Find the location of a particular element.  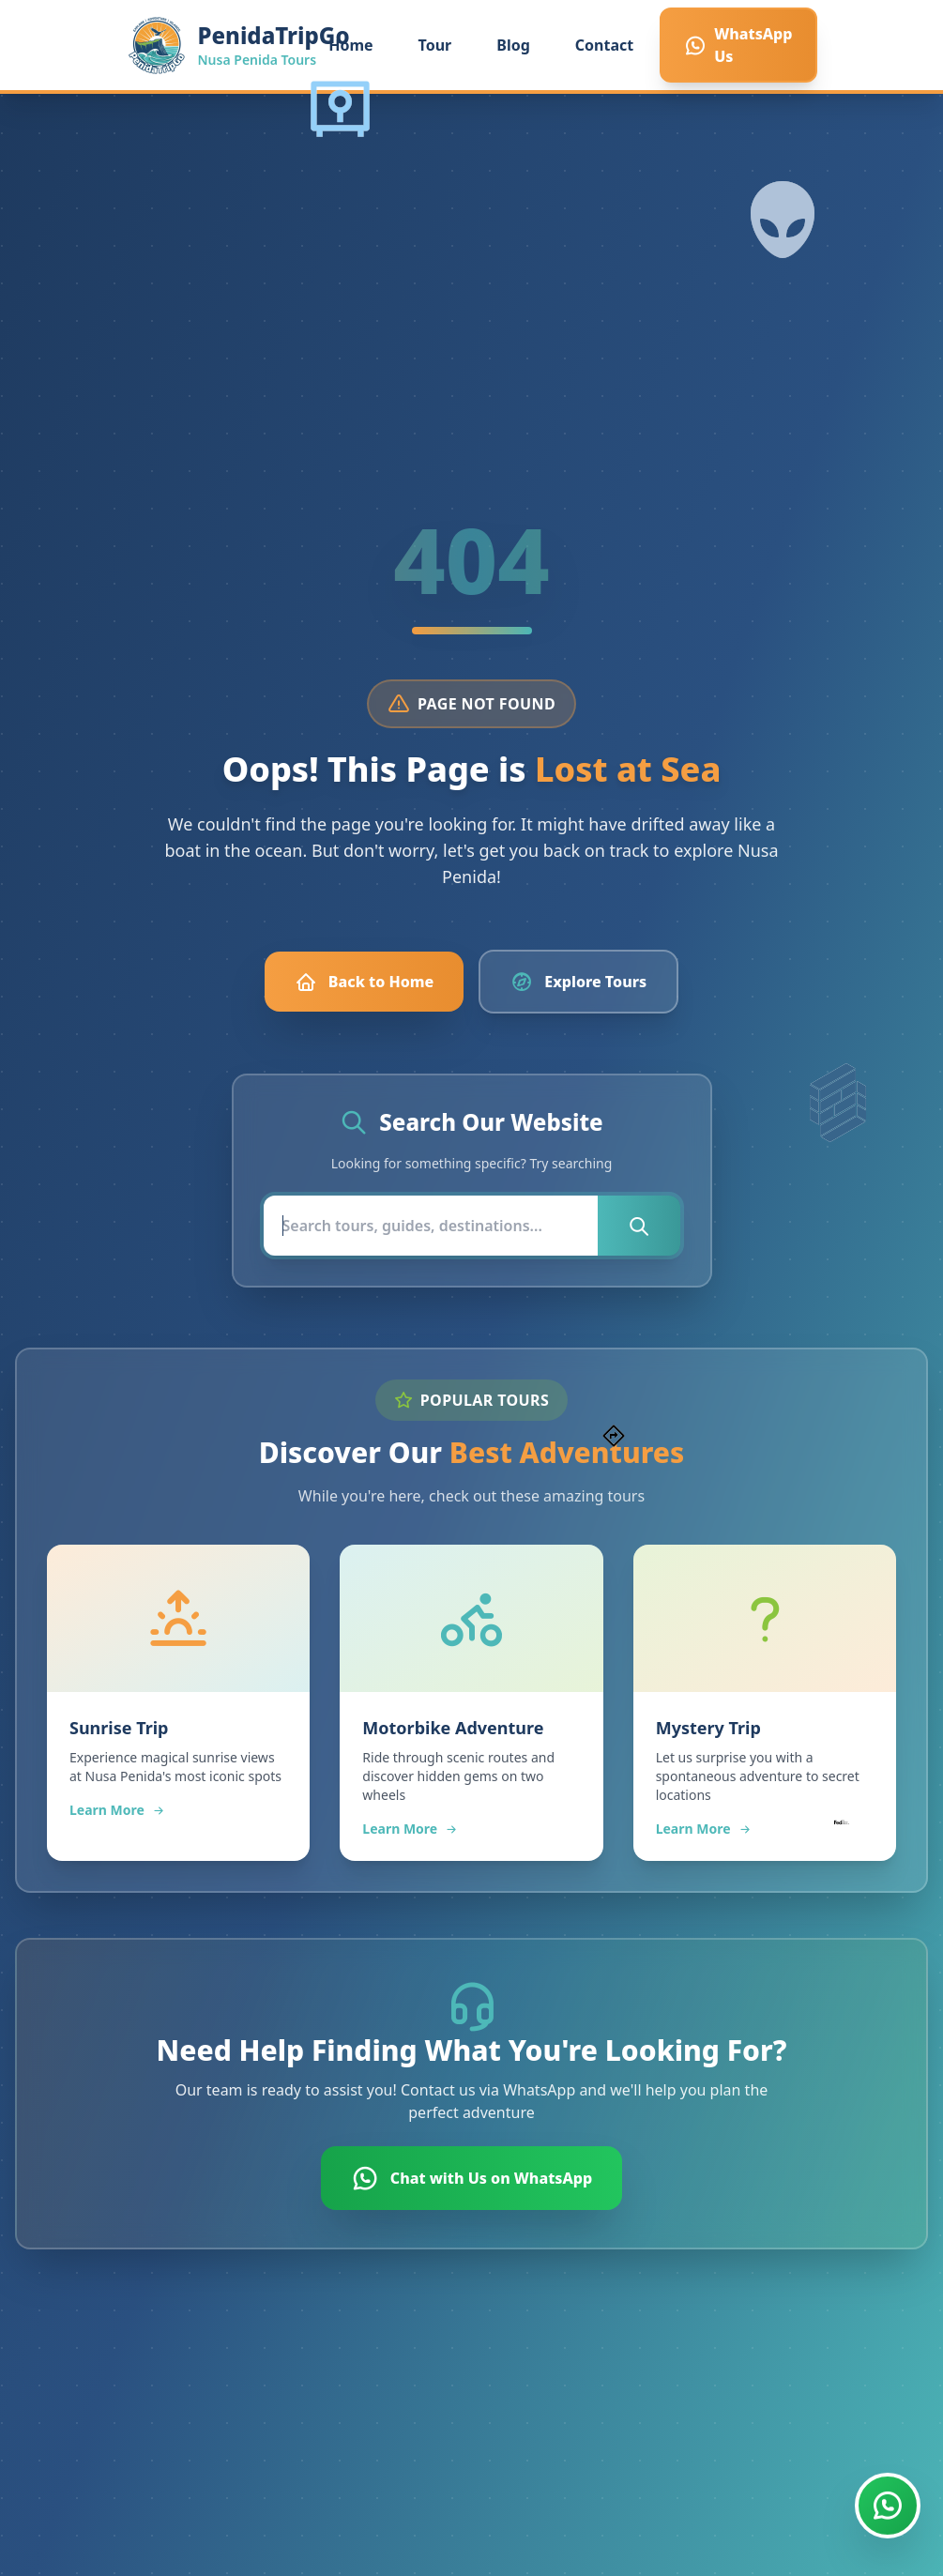

extraterrestrial or sci-fi themed content is located at coordinates (783, 219).